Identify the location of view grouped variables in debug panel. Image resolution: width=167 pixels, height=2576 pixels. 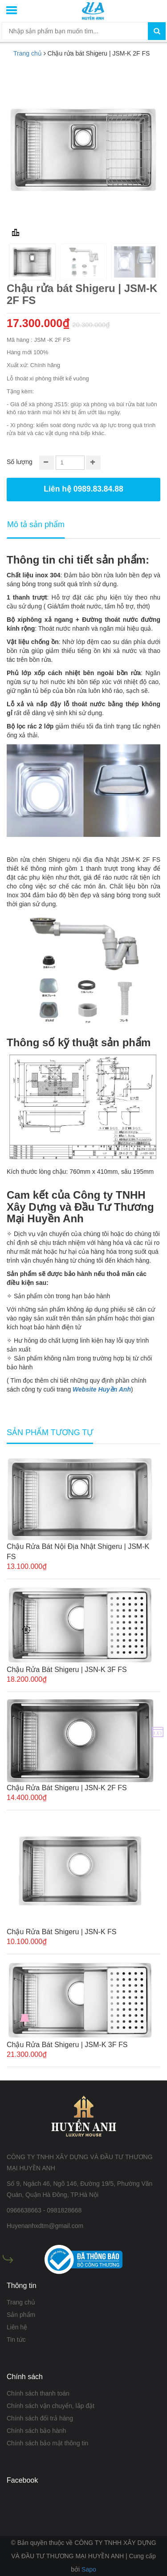
(158, 1732).